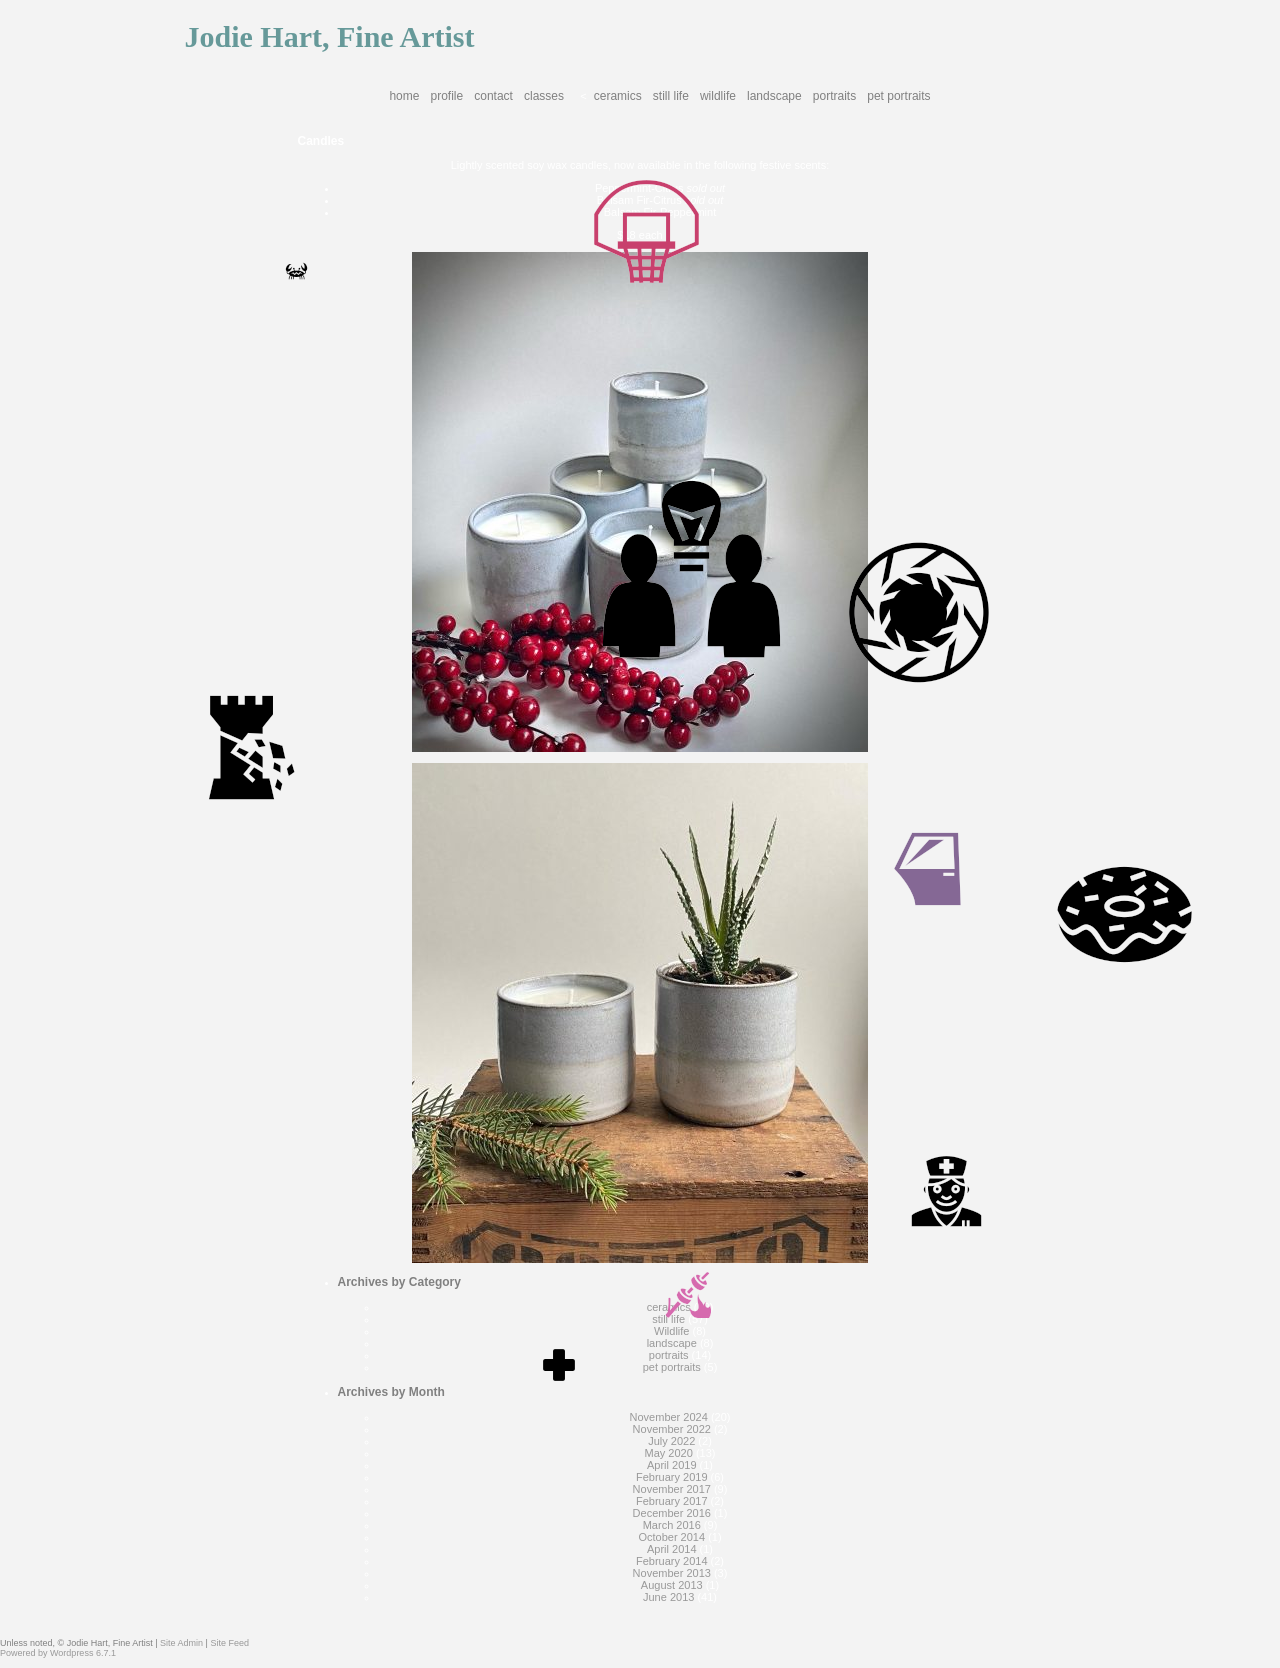 This screenshot has height=1668, width=1280. I want to click on access vehicle door controls, so click(930, 869).